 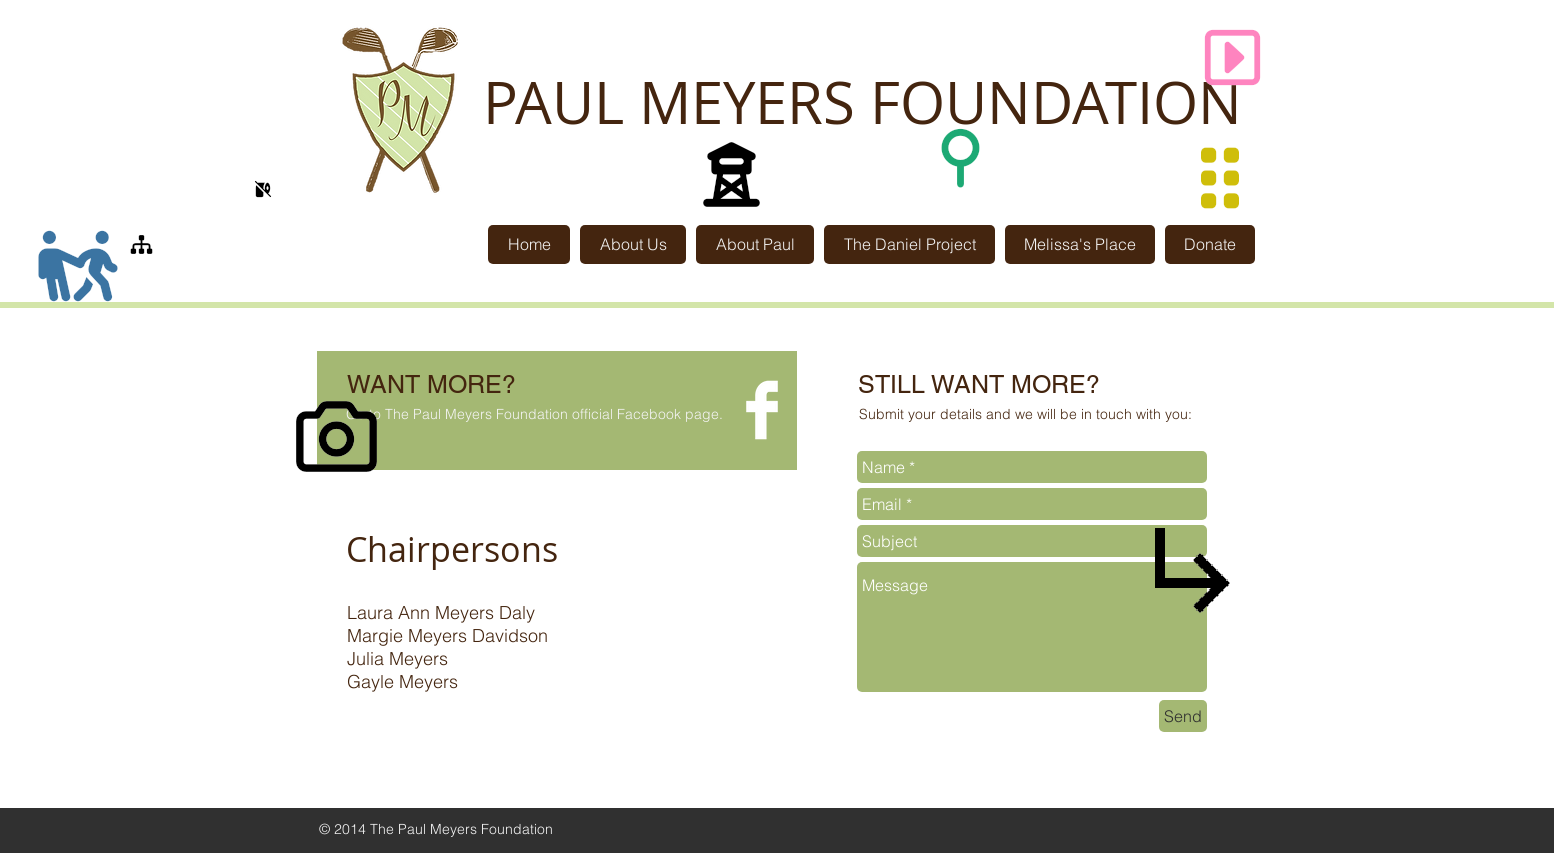 What do you see at coordinates (336, 436) in the screenshot?
I see `take a photo` at bounding box center [336, 436].